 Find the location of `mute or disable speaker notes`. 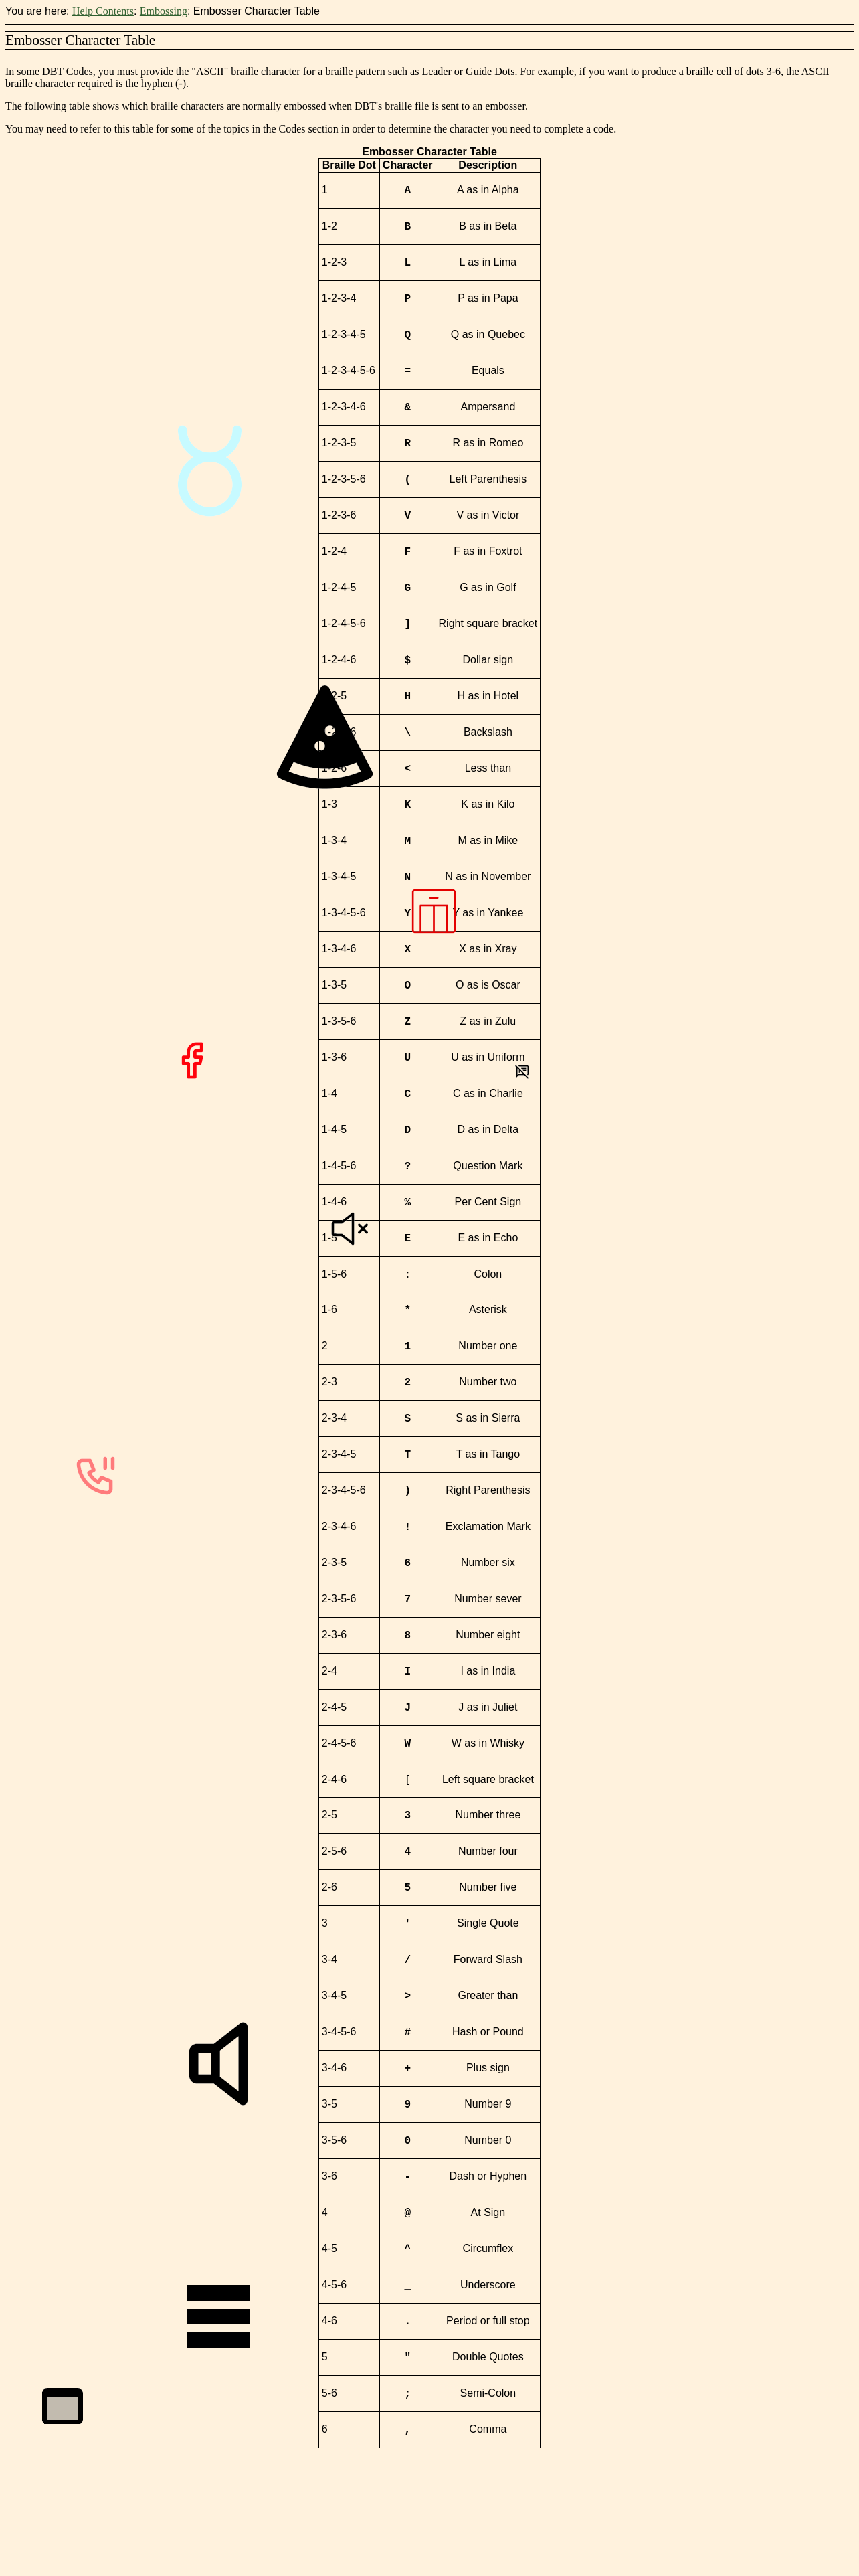

mute or disable speaker notes is located at coordinates (522, 1071).